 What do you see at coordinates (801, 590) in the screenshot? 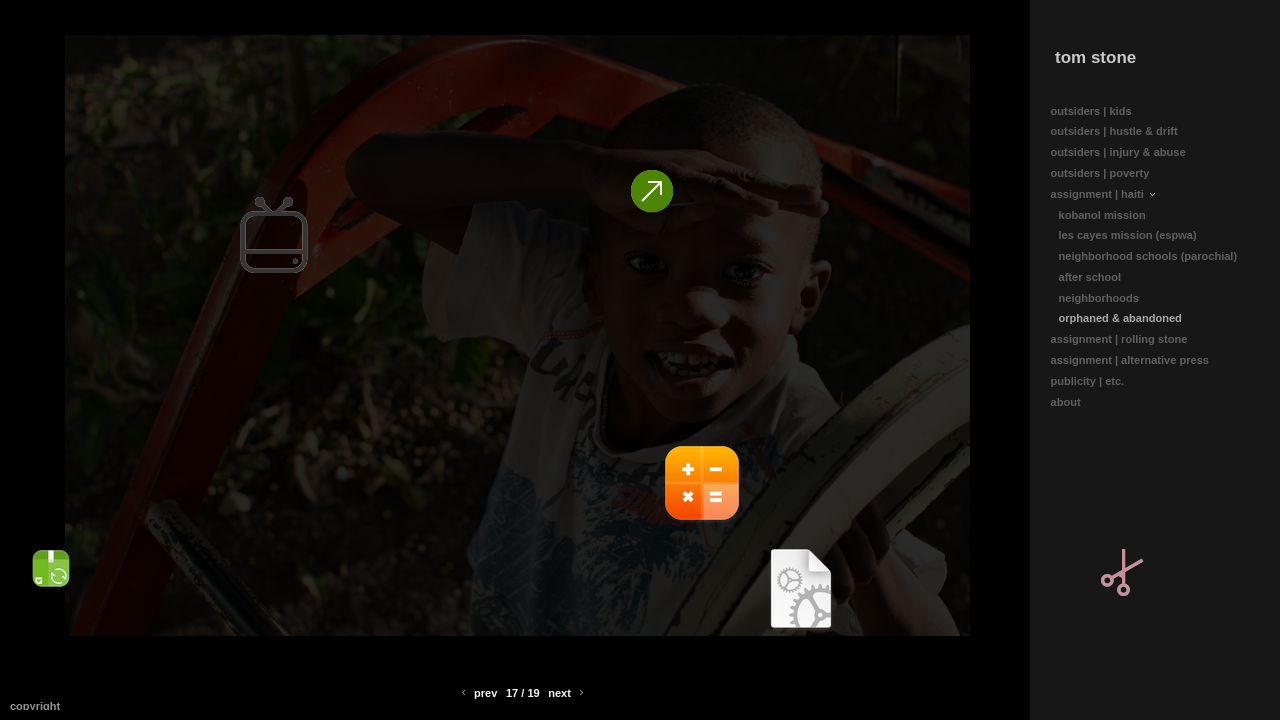
I see `shared library file used by system applications` at bounding box center [801, 590].